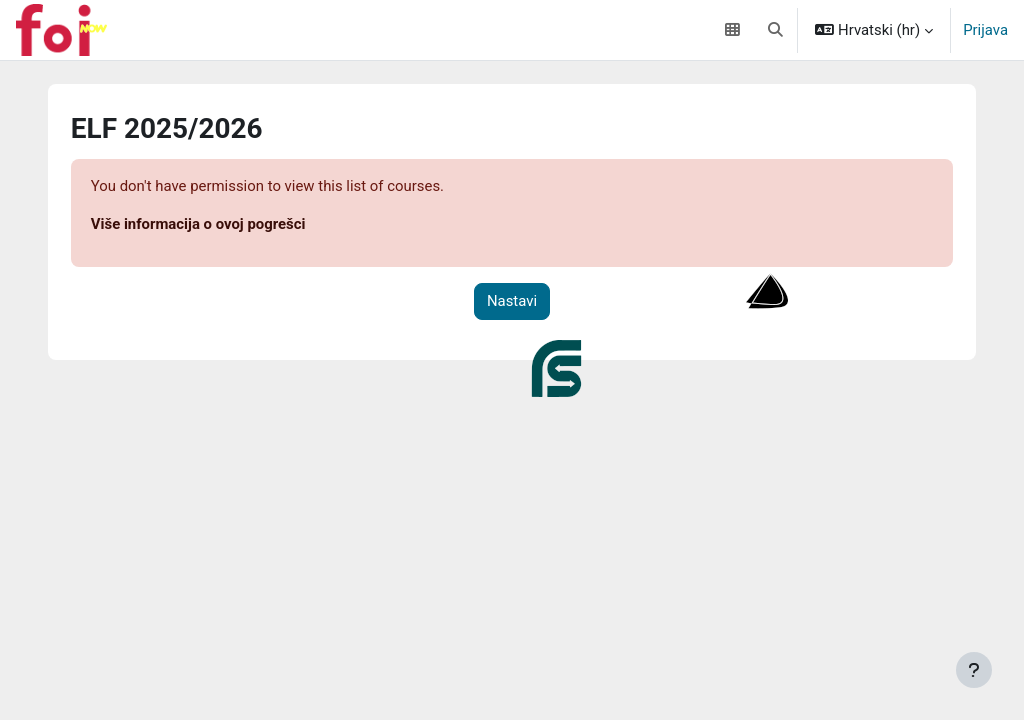  Describe the element at coordinates (767, 291) in the screenshot. I see `EndeavourOS Linux distribution logo` at that location.